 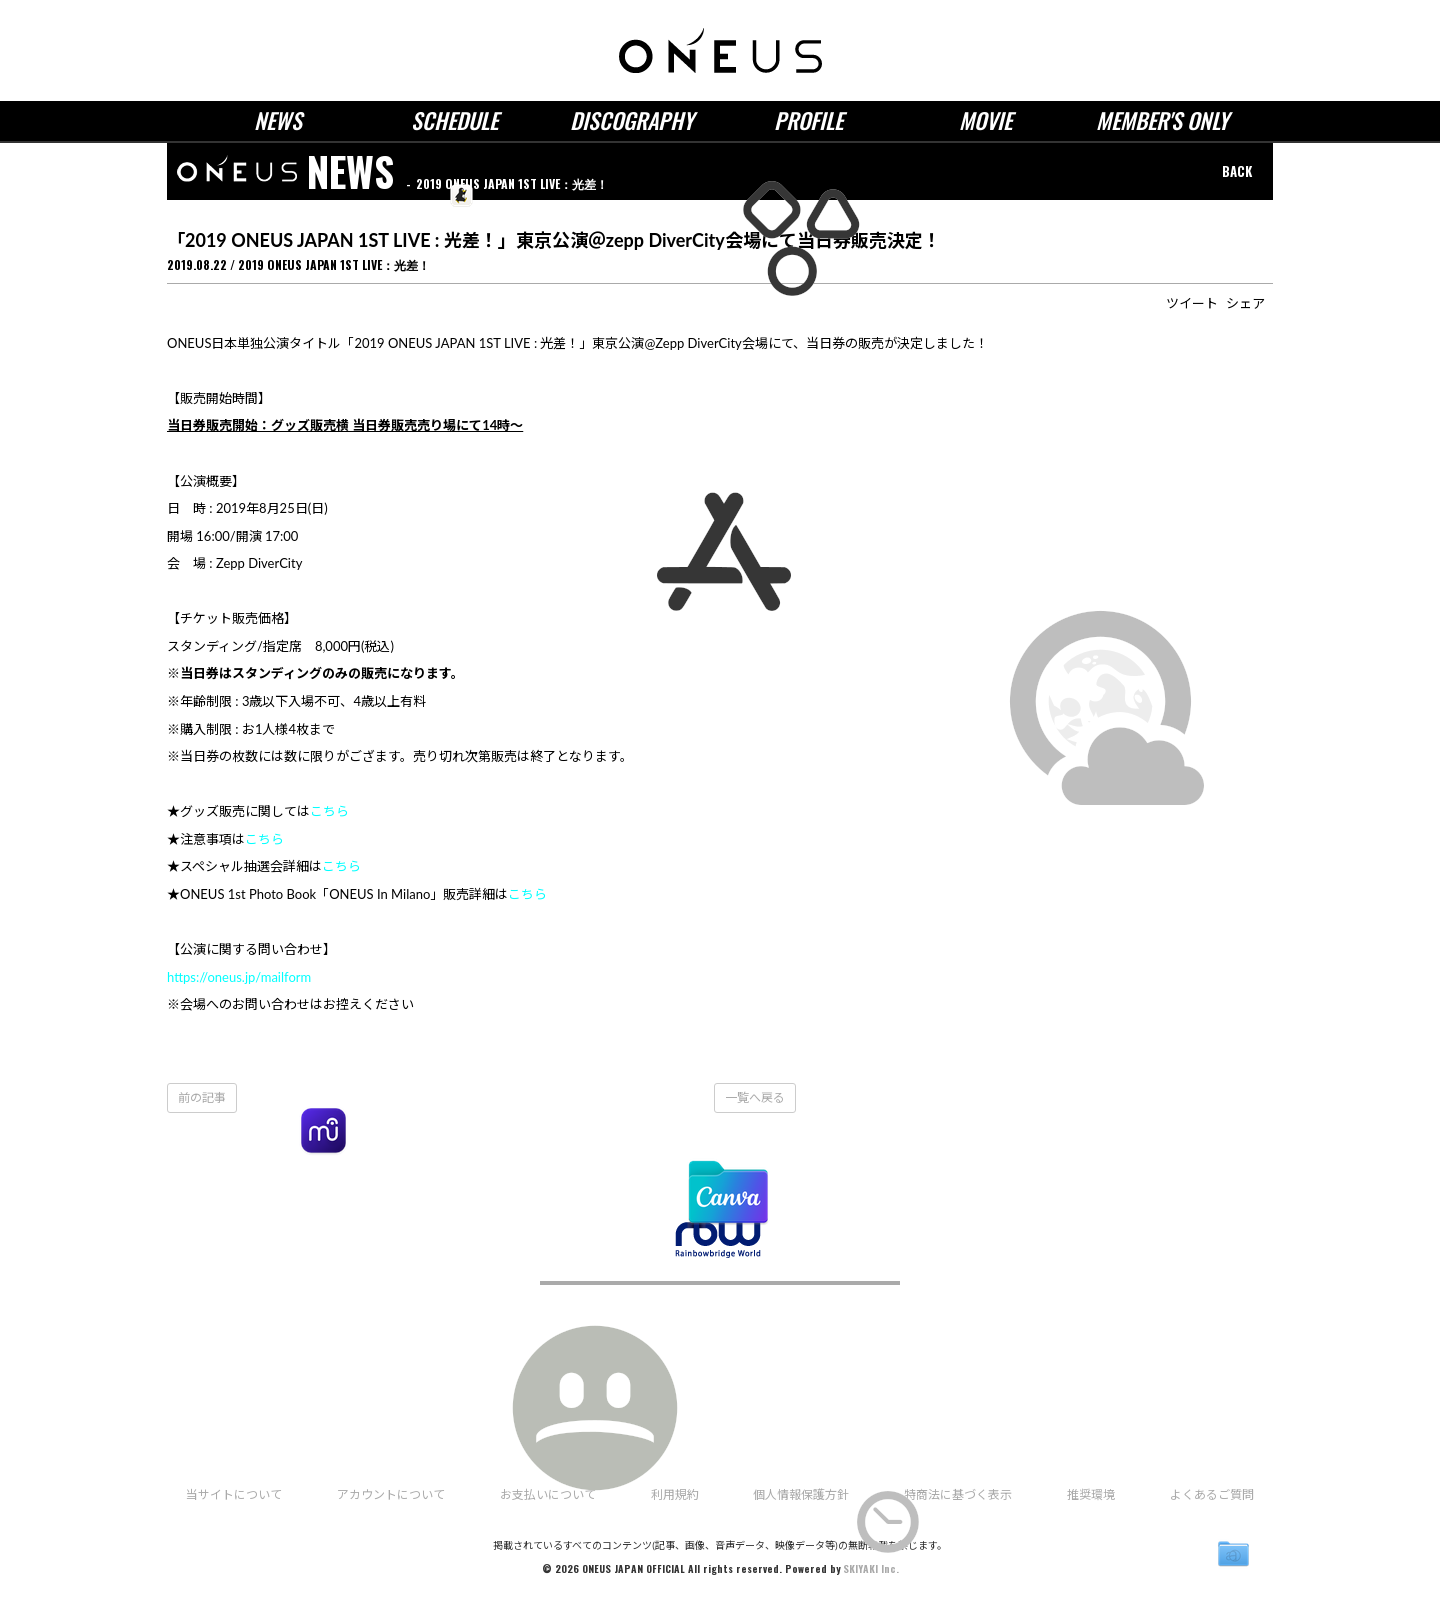 I want to click on open folder containing Canva project files, so click(x=728, y=1194).